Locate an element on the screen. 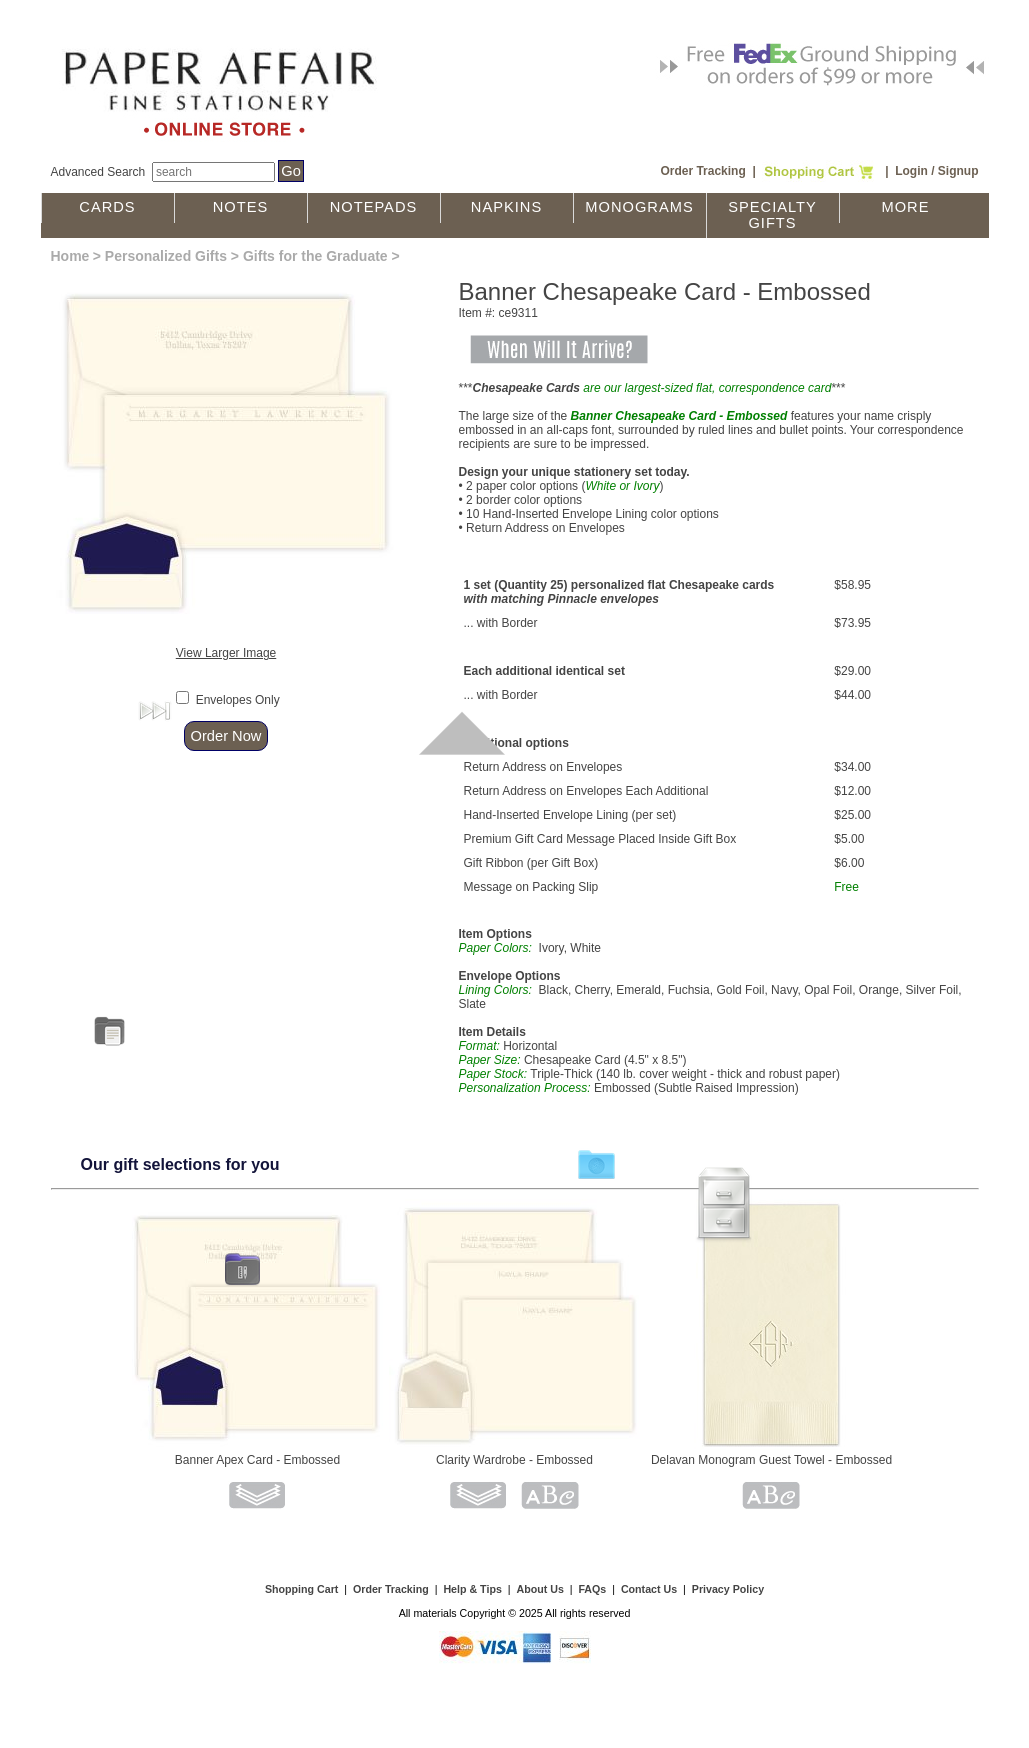  scroll or pan upward is located at coordinates (462, 737).